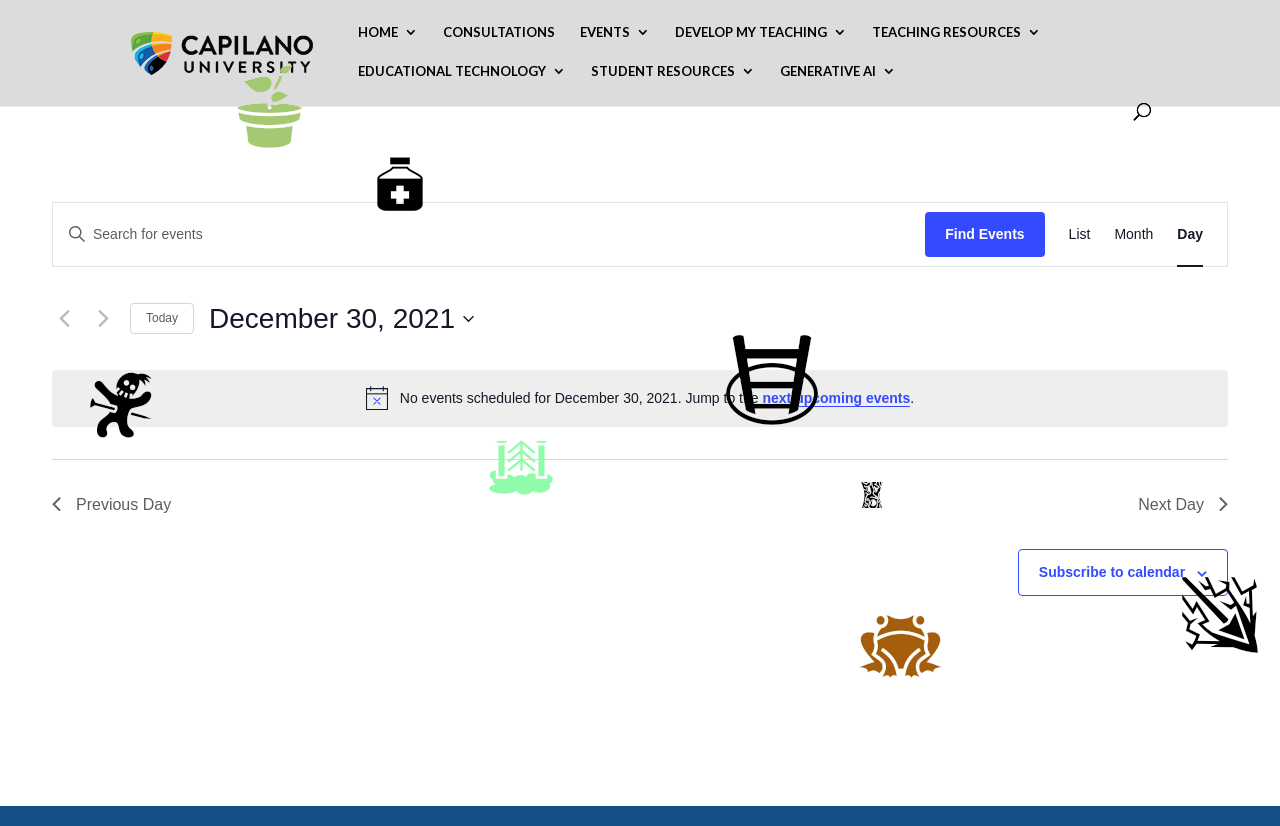 This screenshot has height=826, width=1280. I want to click on access afterlife or celestial realm in game, so click(521, 467).